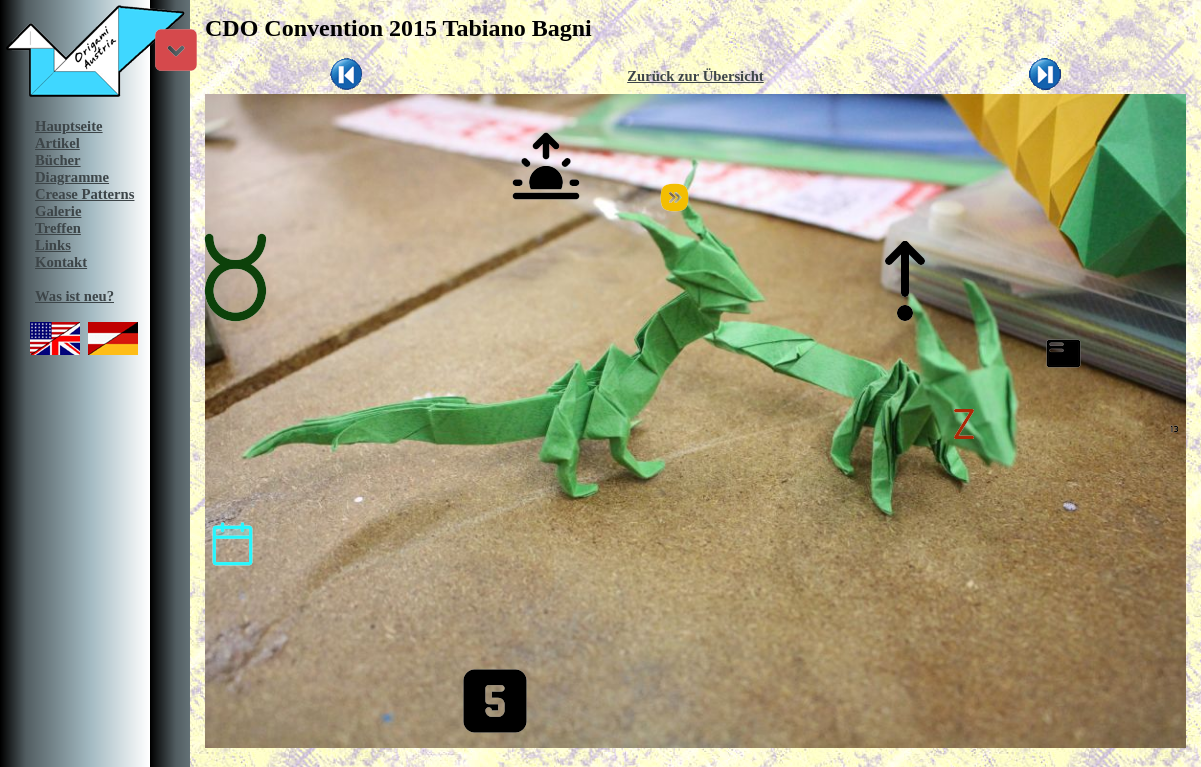 This screenshot has width=1201, height=767. Describe the element at coordinates (964, 424) in the screenshot. I see `alphabetical sorting option for letter Z` at that location.